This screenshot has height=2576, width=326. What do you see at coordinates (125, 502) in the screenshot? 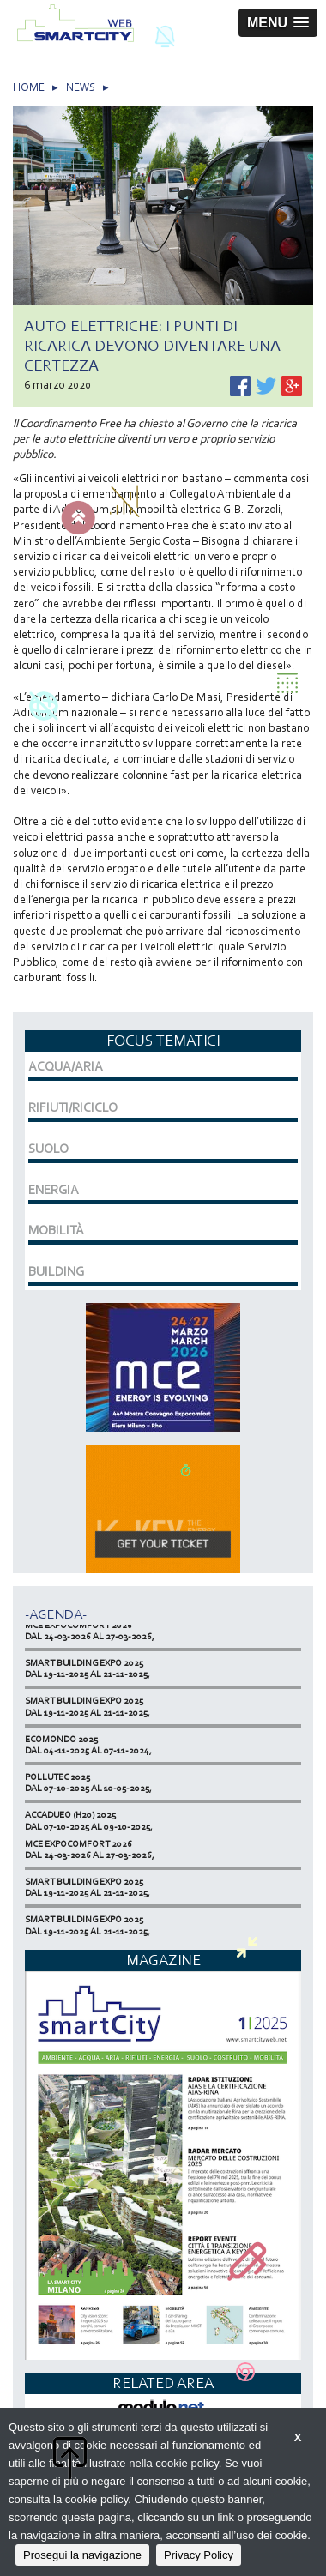
I see `no cellular signal available` at bounding box center [125, 502].